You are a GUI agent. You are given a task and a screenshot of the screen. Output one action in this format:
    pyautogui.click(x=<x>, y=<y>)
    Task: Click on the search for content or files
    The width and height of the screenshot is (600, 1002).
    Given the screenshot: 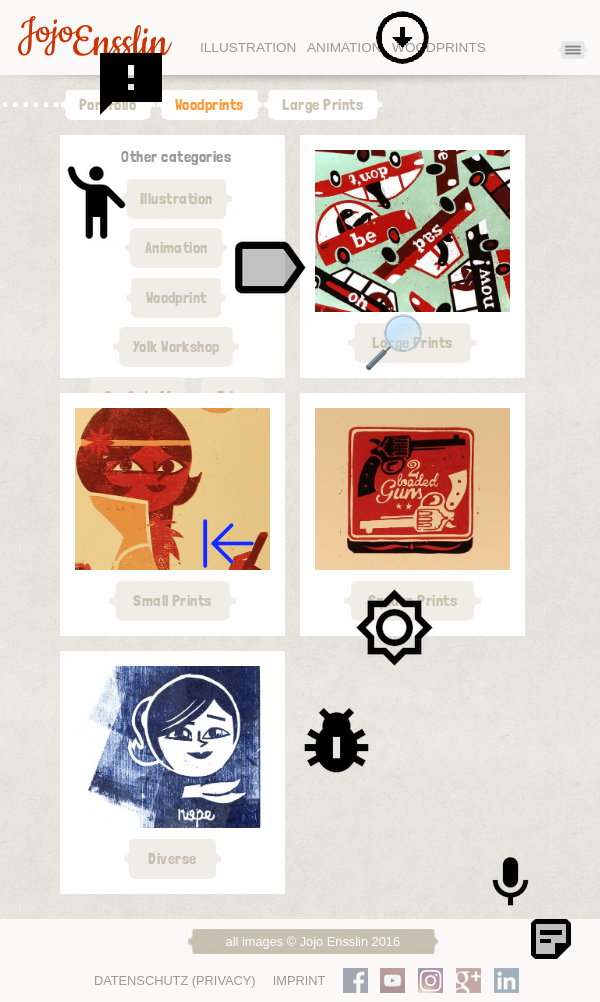 What is the action you would take?
    pyautogui.click(x=395, y=341)
    